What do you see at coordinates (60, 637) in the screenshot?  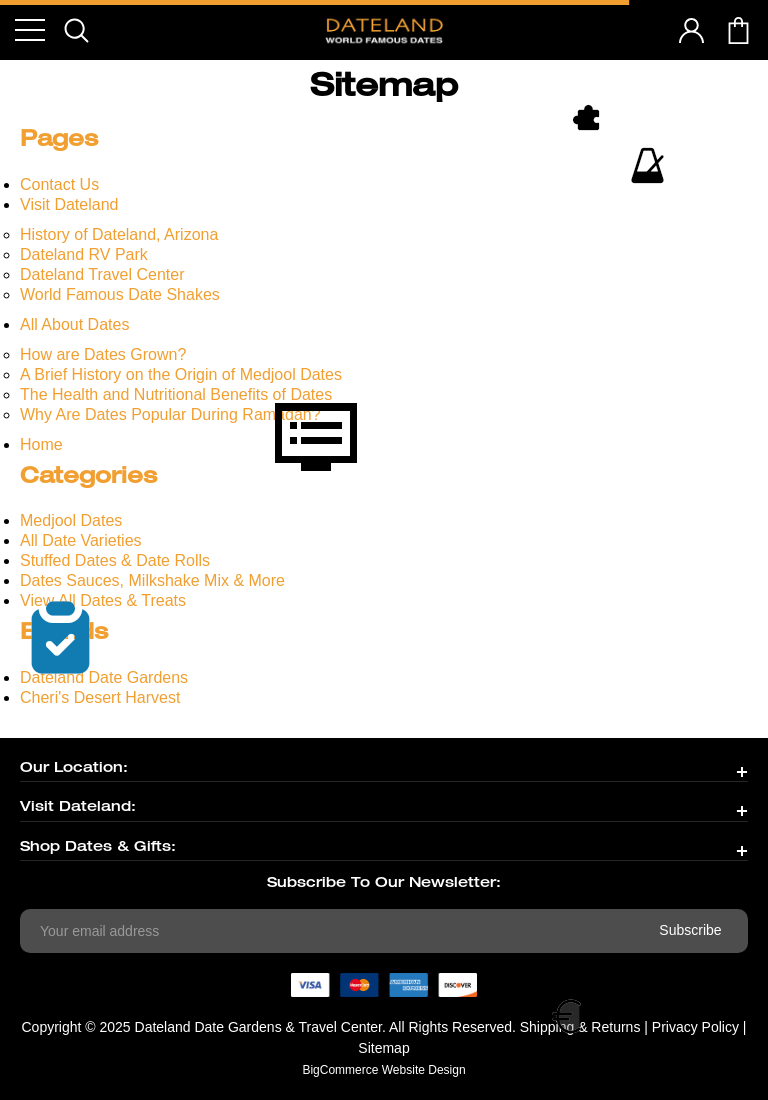 I see `mark task as complete` at bounding box center [60, 637].